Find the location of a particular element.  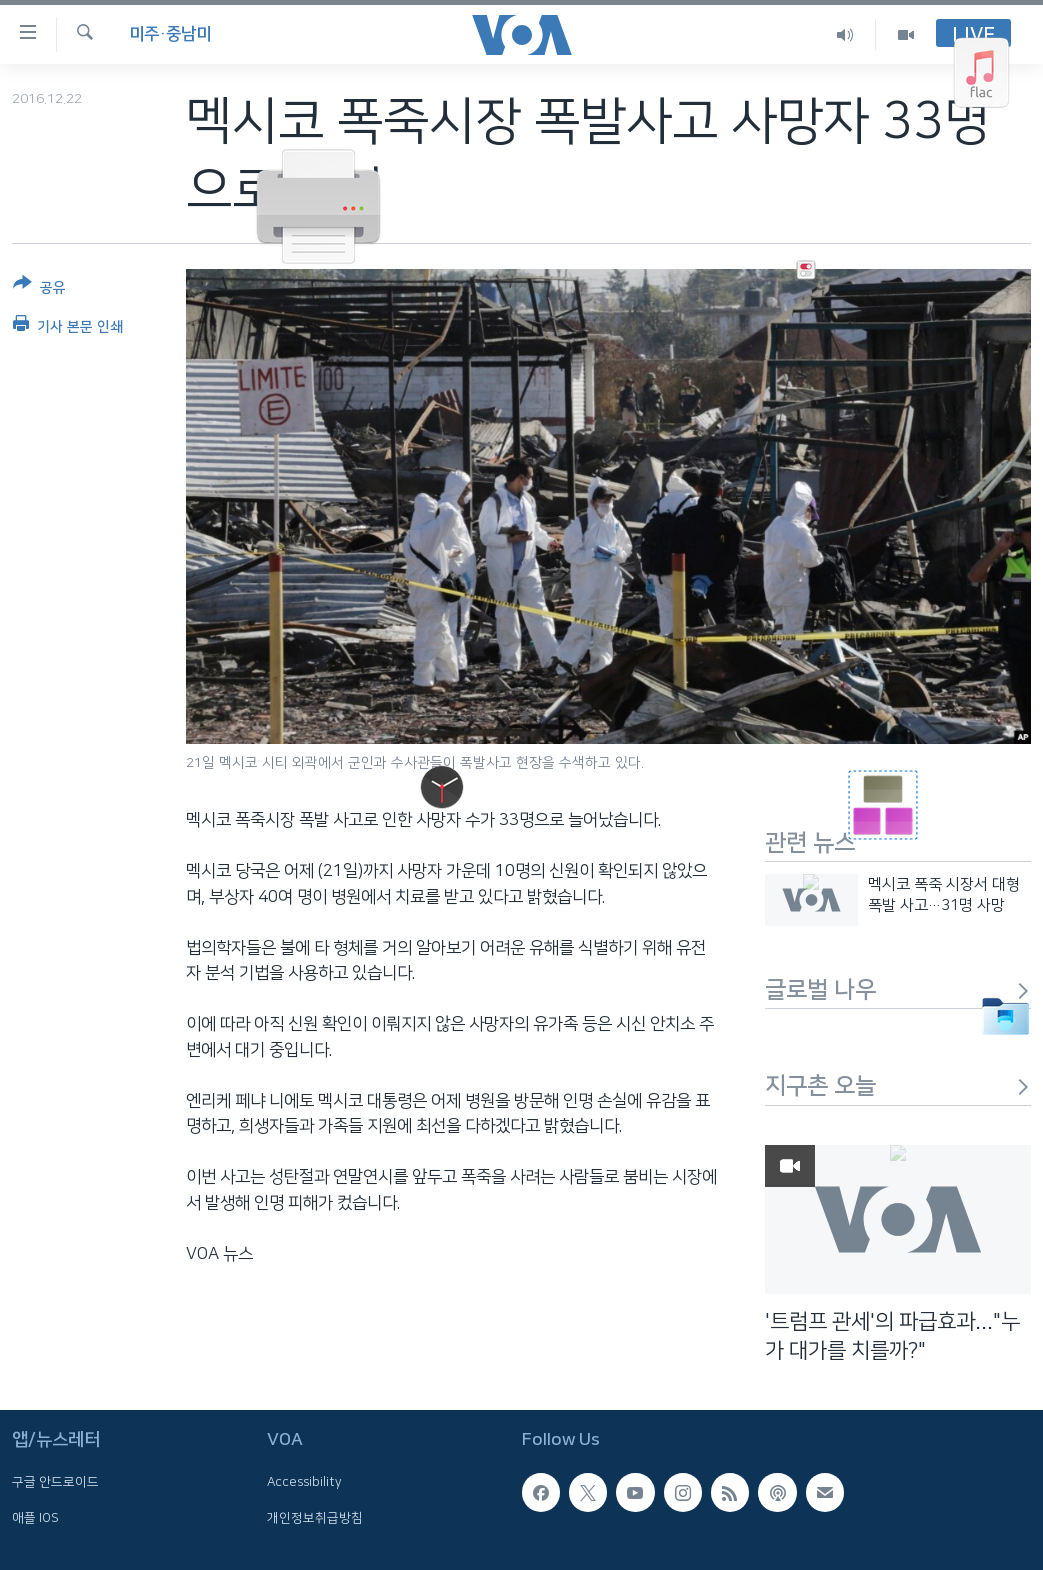

open microsoft warehouse management files is located at coordinates (1005, 1017).